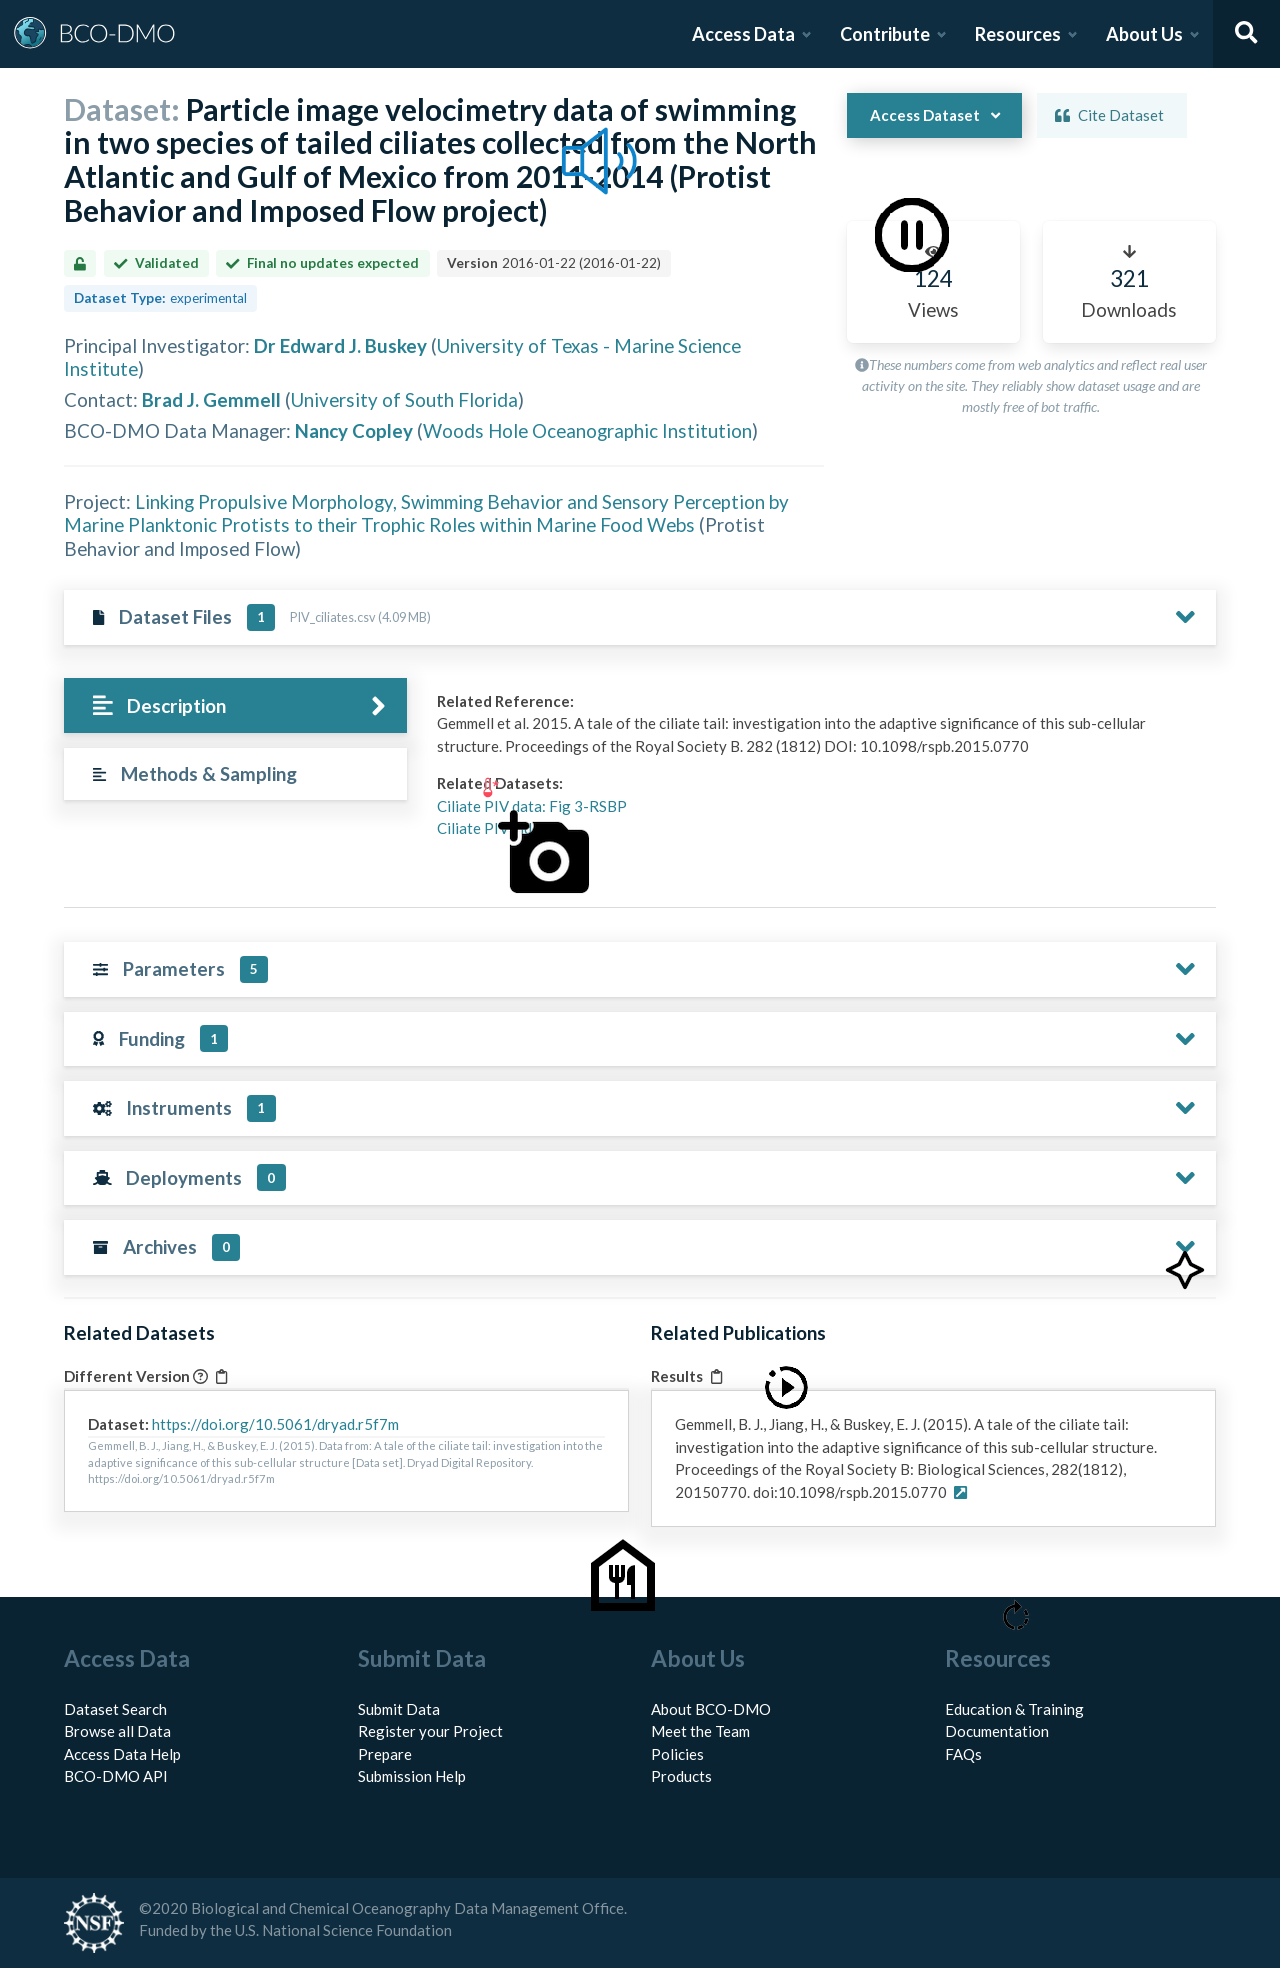 Image resolution: width=1280 pixels, height=1968 pixels. Describe the element at coordinates (623, 1575) in the screenshot. I see `find nearby food banks or food assistance locations` at that location.